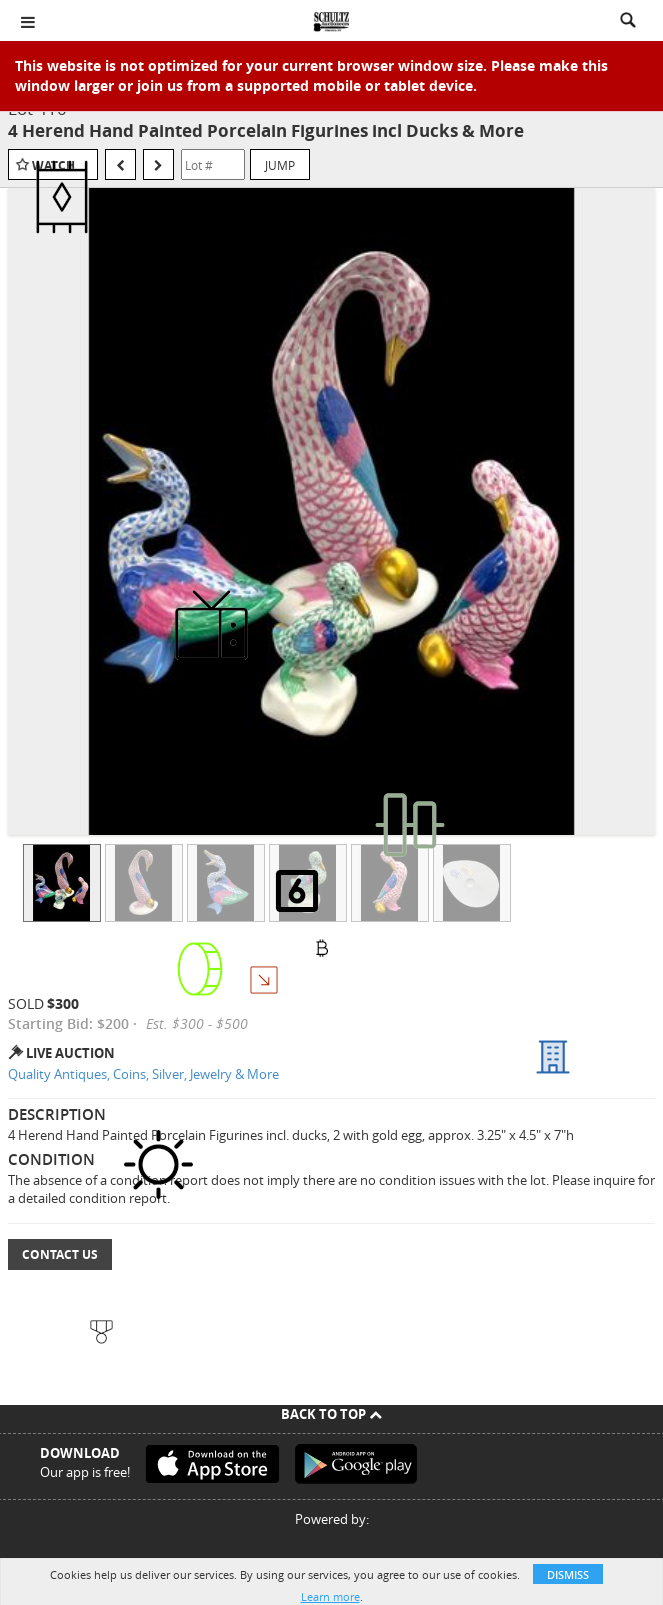 The image size is (663, 1605). What do you see at coordinates (62, 197) in the screenshot?
I see `browse or select rugs in a home decor app` at bounding box center [62, 197].